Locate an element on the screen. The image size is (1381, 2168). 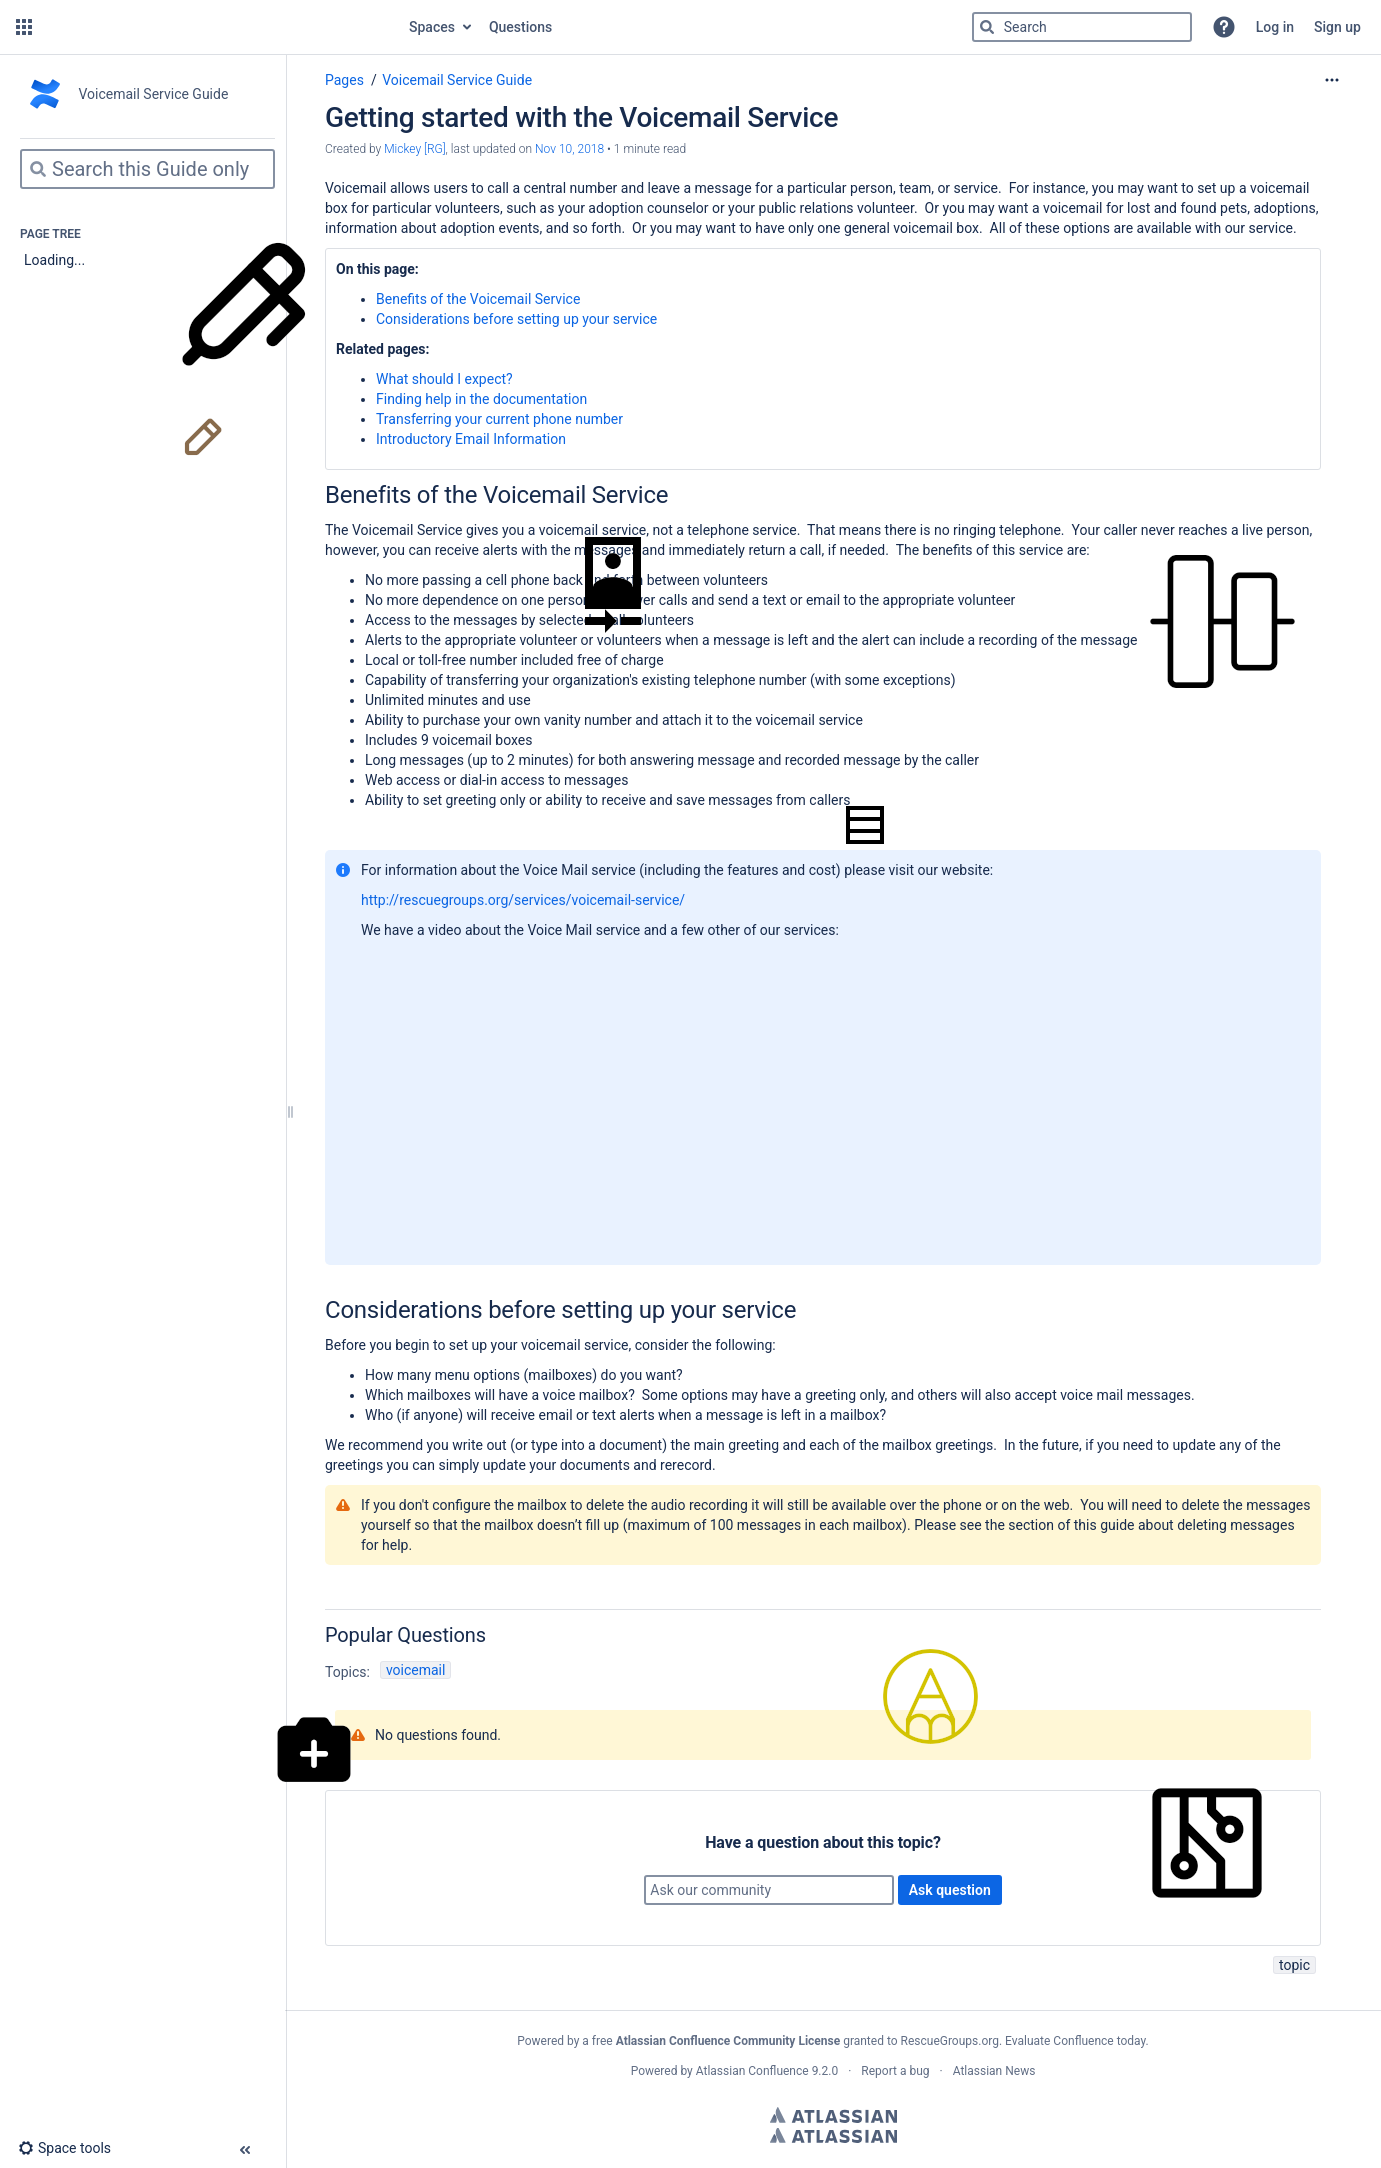
edit or modify content is located at coordinates (930, 1696).